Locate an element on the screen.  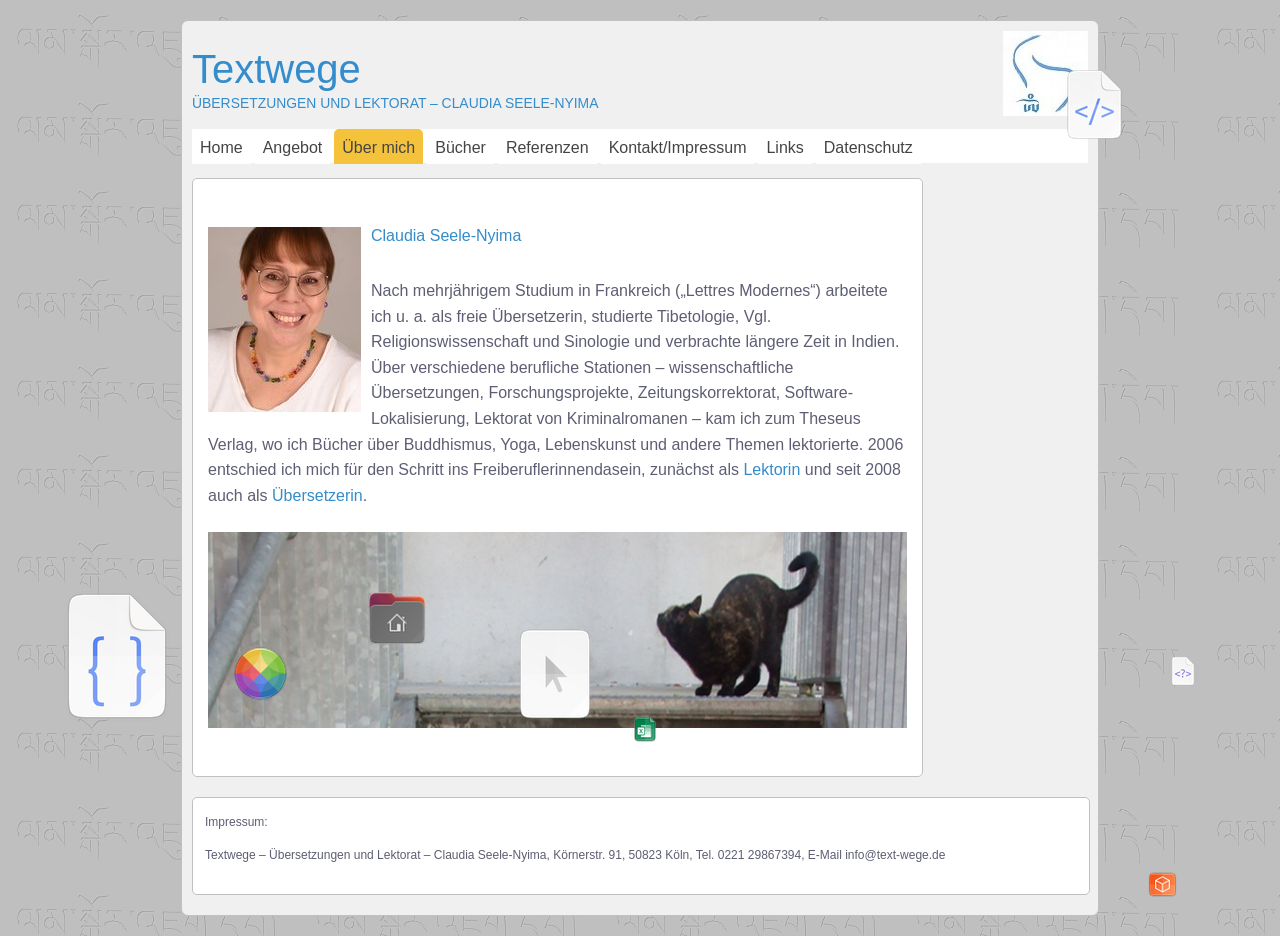
cursor image file type is located at coordinates (555, 674).